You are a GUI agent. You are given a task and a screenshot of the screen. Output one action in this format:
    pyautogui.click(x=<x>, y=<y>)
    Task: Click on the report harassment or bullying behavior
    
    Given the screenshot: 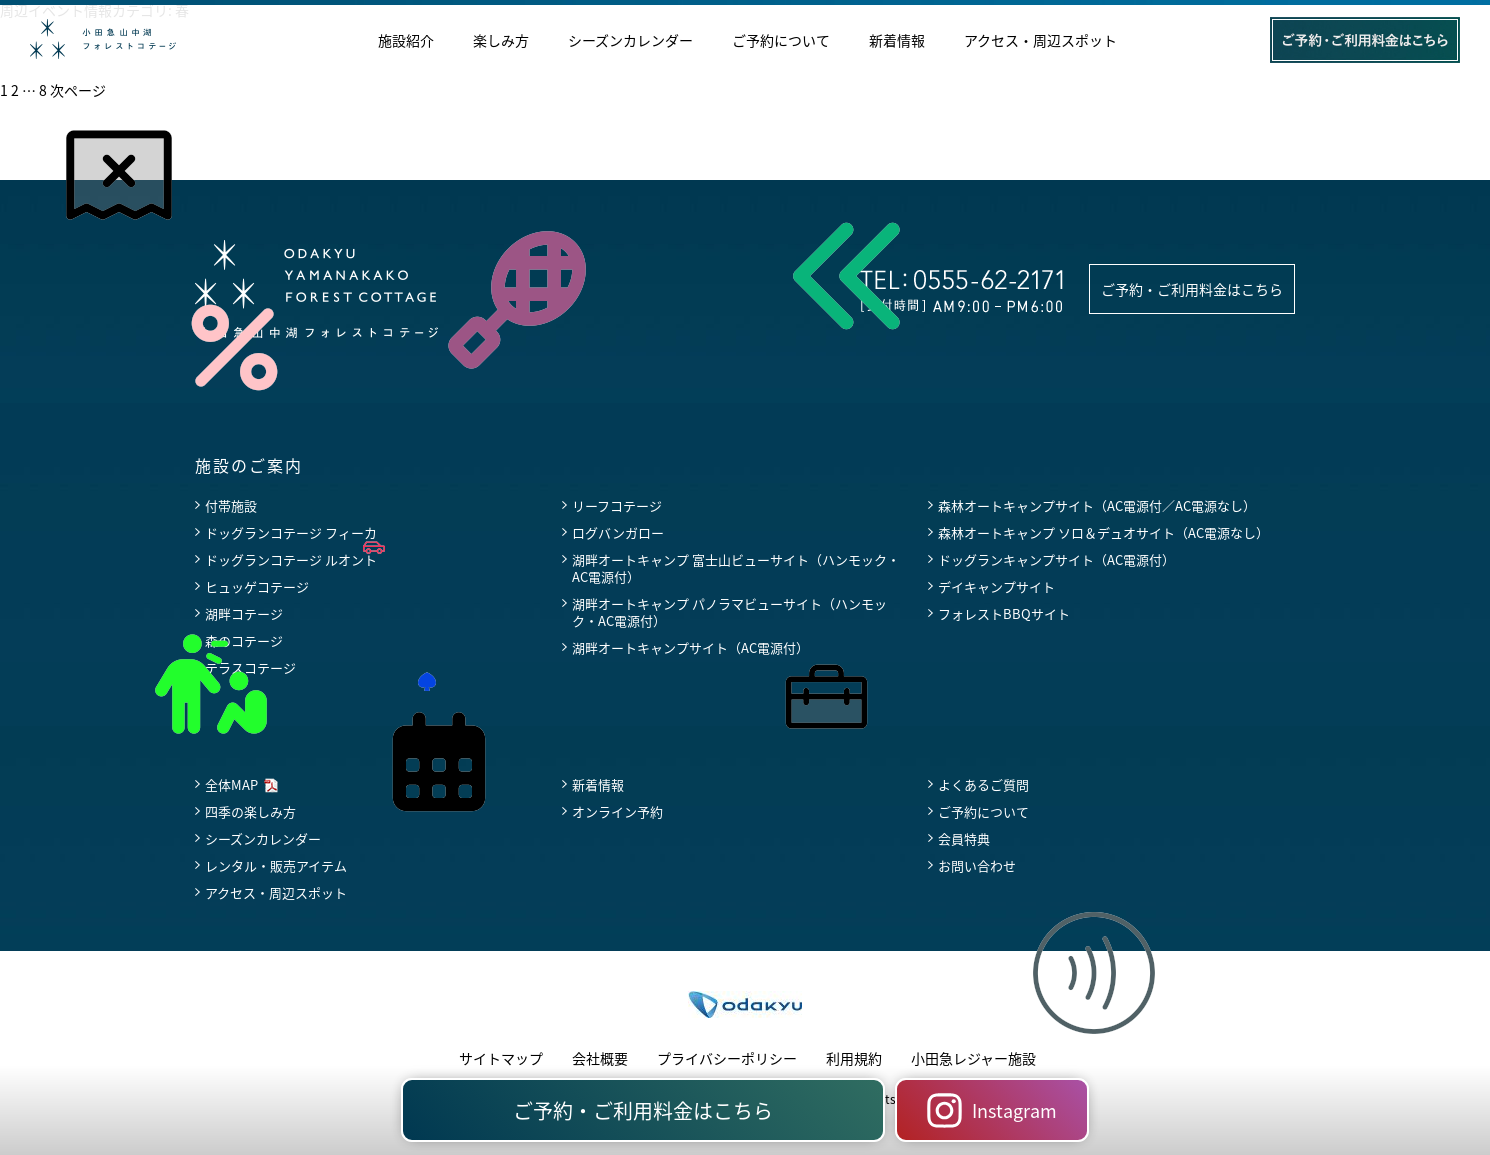 What is the action you would take?
    pyautogui.click(x=211, y=684)
    